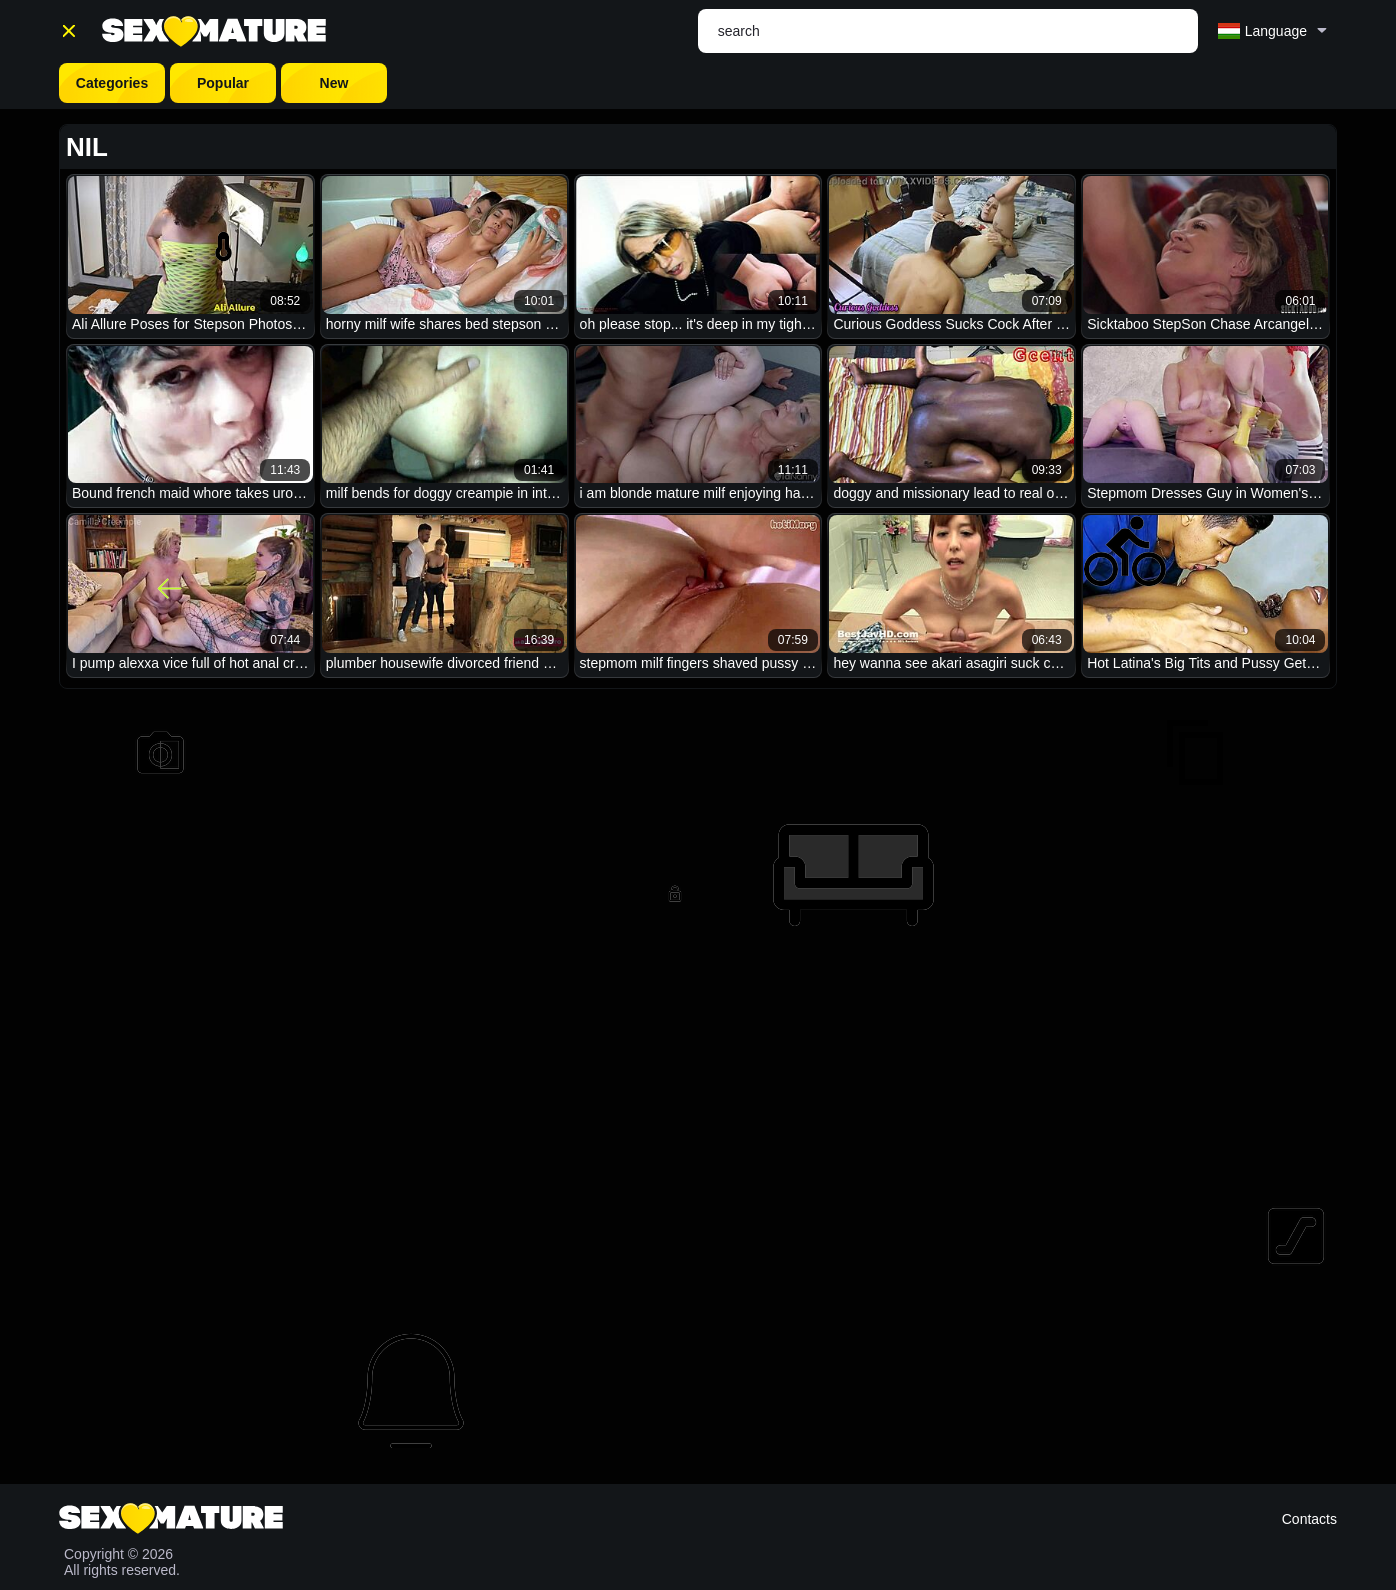 The image size is (1396, 1590). Describe the element at coordinates (169, 588) in the screenshot. I see `go back to the previous screen` at that location.